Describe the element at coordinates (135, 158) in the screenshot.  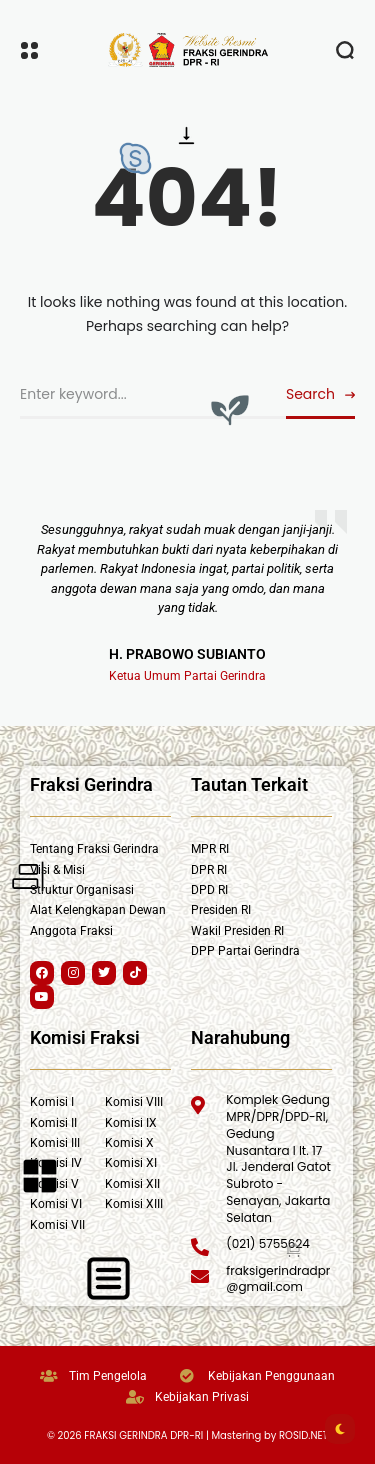
I see `open Skype app` at that location.